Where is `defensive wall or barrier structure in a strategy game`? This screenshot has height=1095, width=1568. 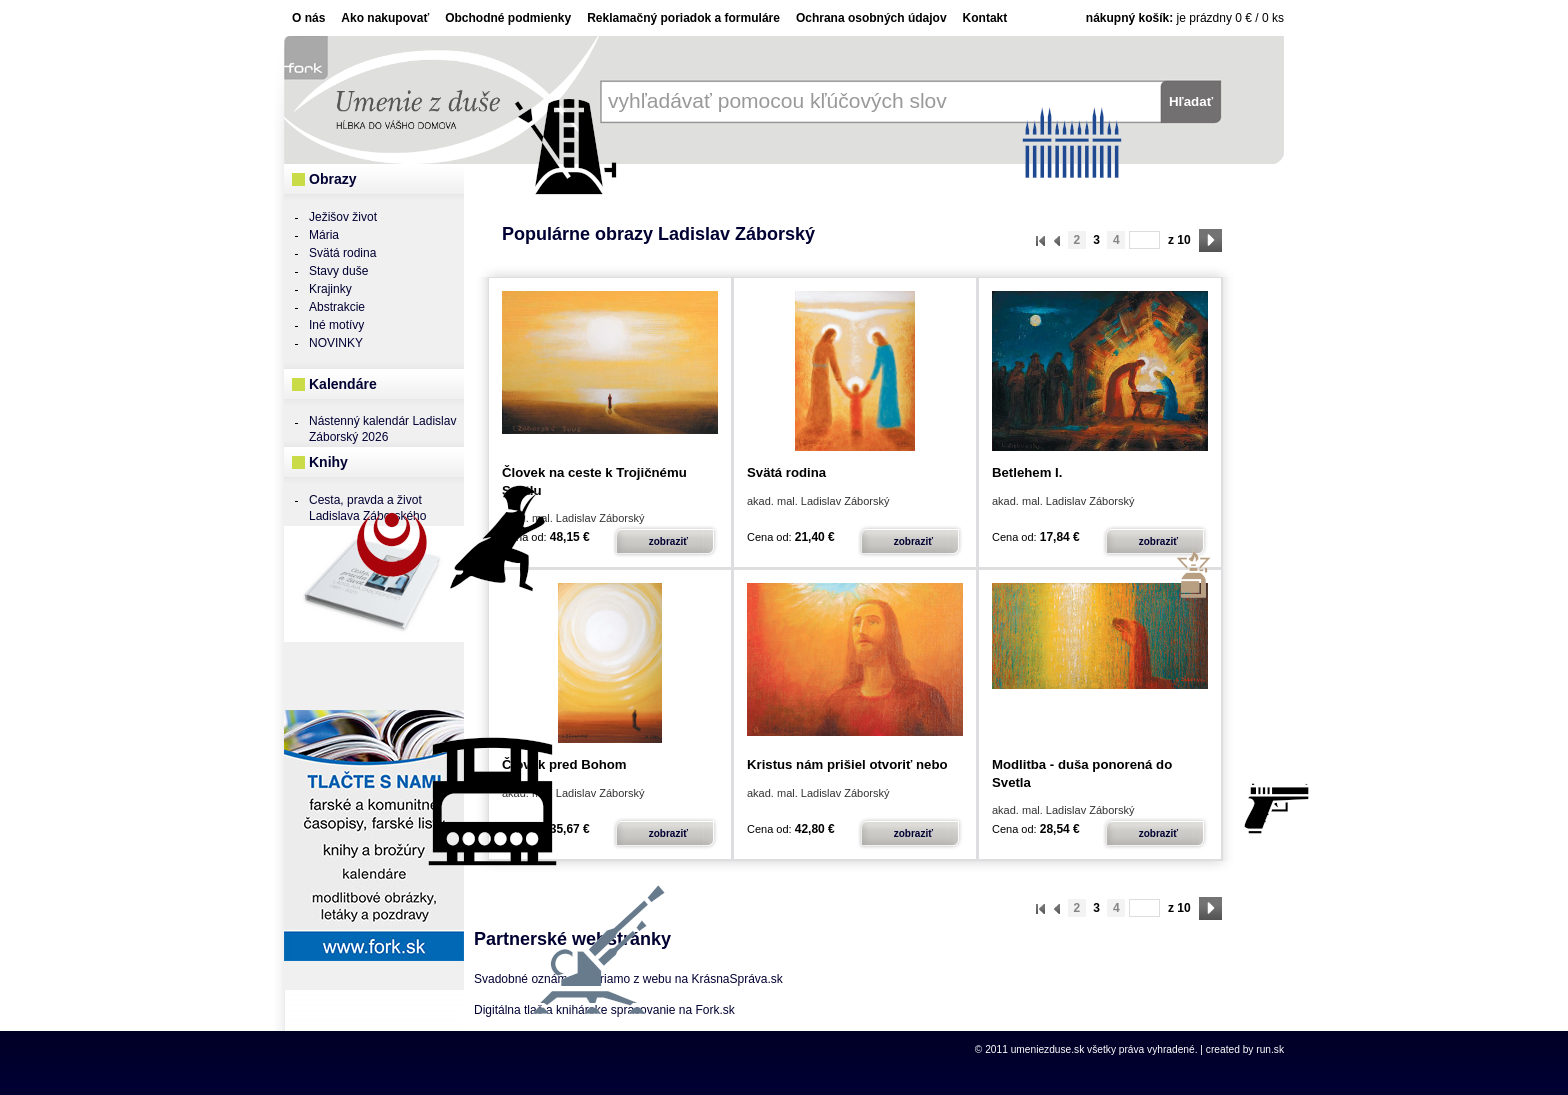 defensive wall or barrier structure in a strategy game is located at coordinates (1072, 130).